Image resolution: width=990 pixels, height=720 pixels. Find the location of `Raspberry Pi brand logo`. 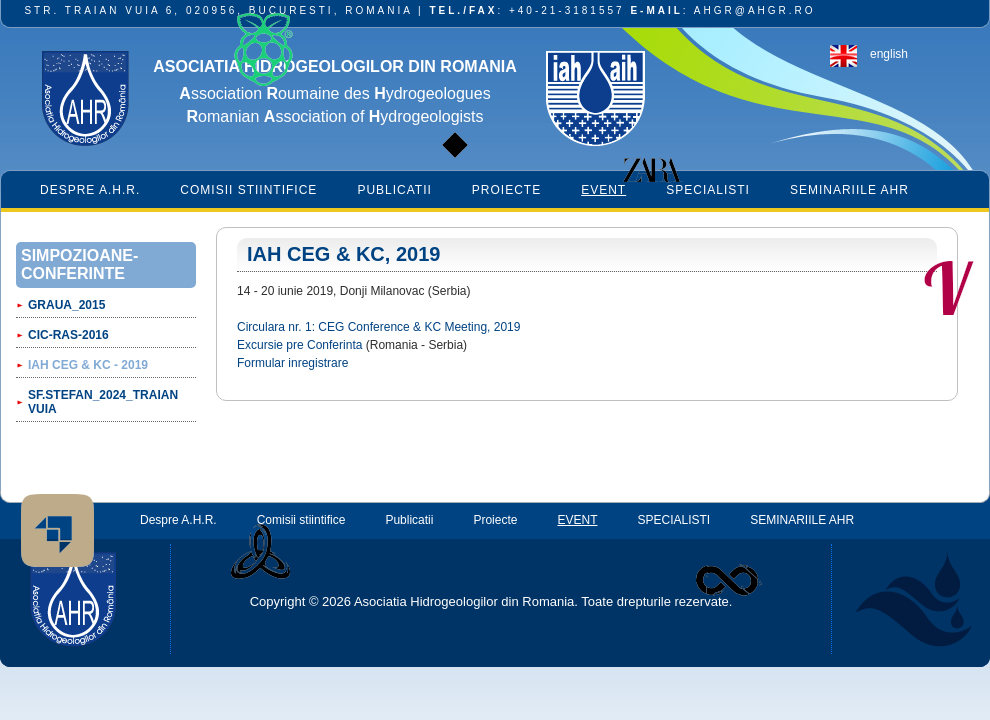

Raspberry Pi brand logo is located at coordinates (263, 49).